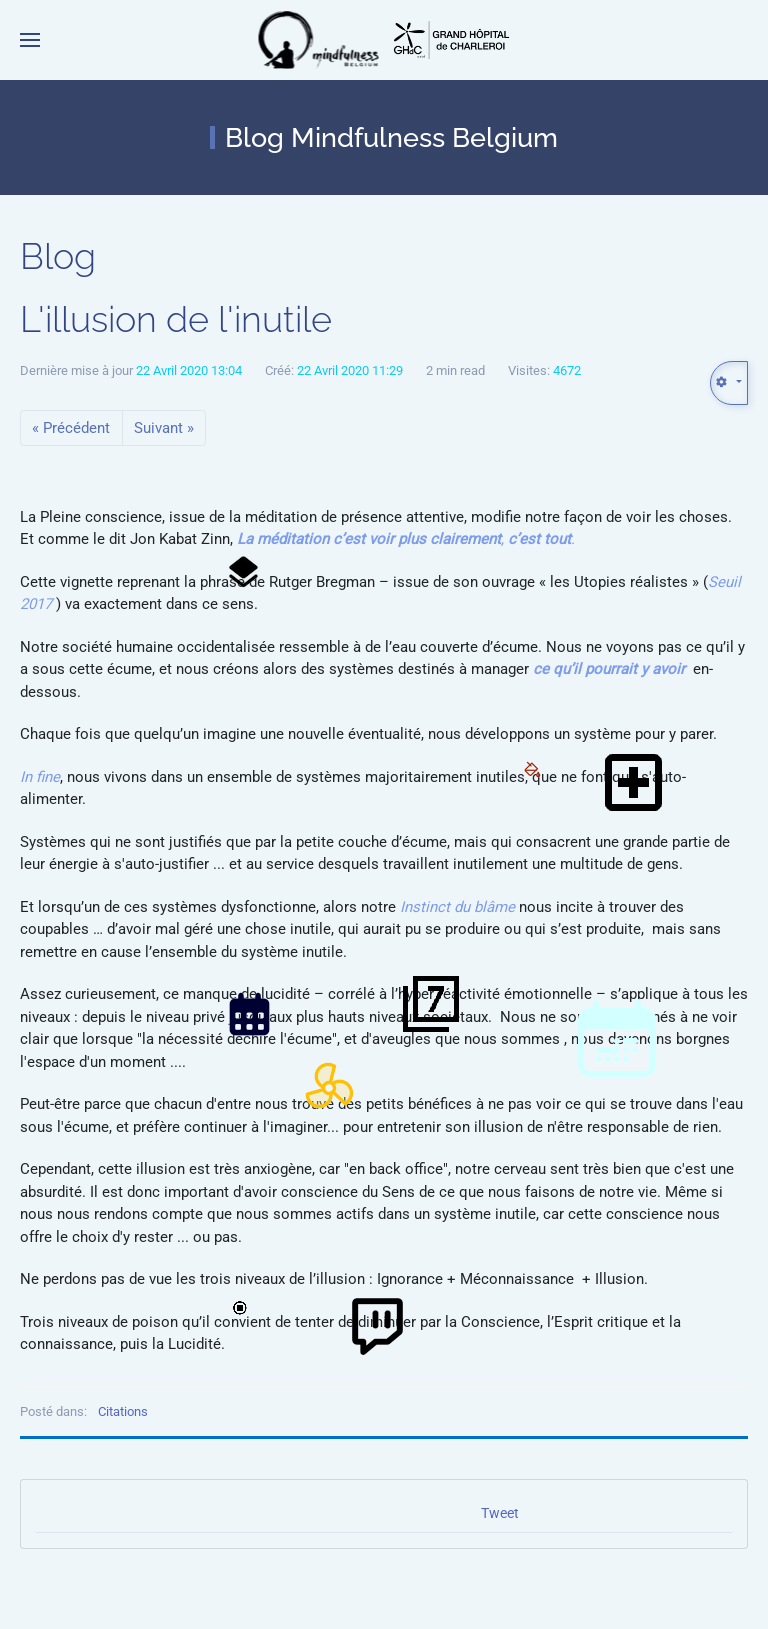 The height and width of the screenshot is (1629, 768). Describe the element at coordinates (243, 572) in the screenshot. I see `toggle map layers or overlays` at that location.